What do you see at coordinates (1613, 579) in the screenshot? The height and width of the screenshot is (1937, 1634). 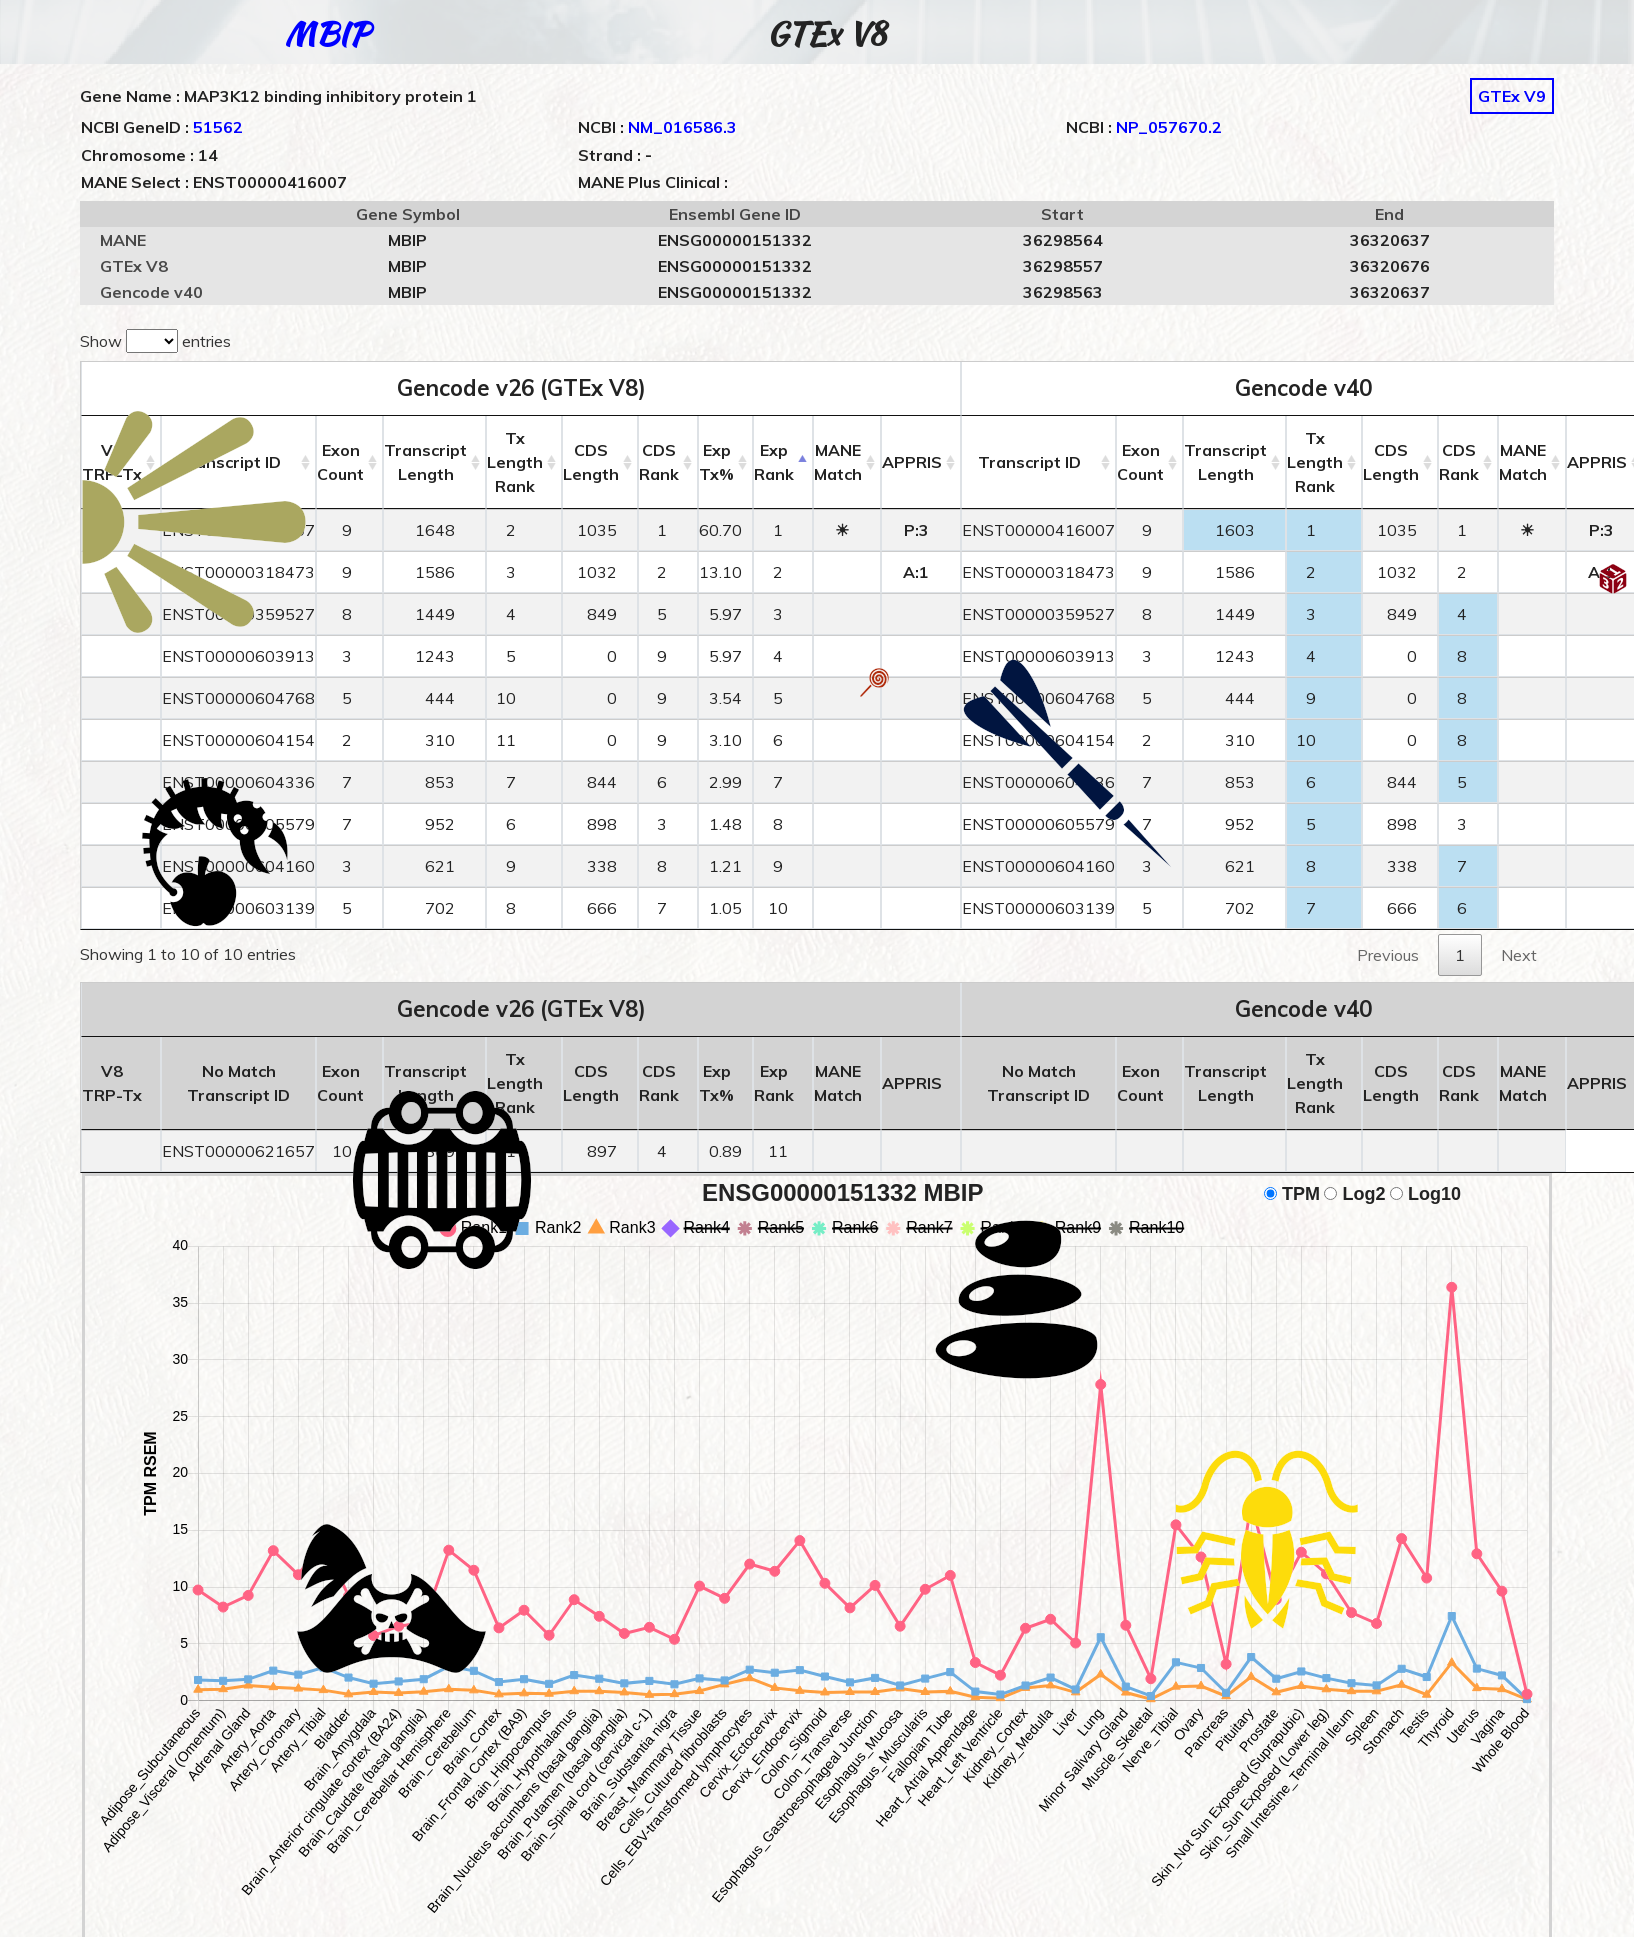 I see `roll dice or generate random number` at bounding box center [1613, 579].